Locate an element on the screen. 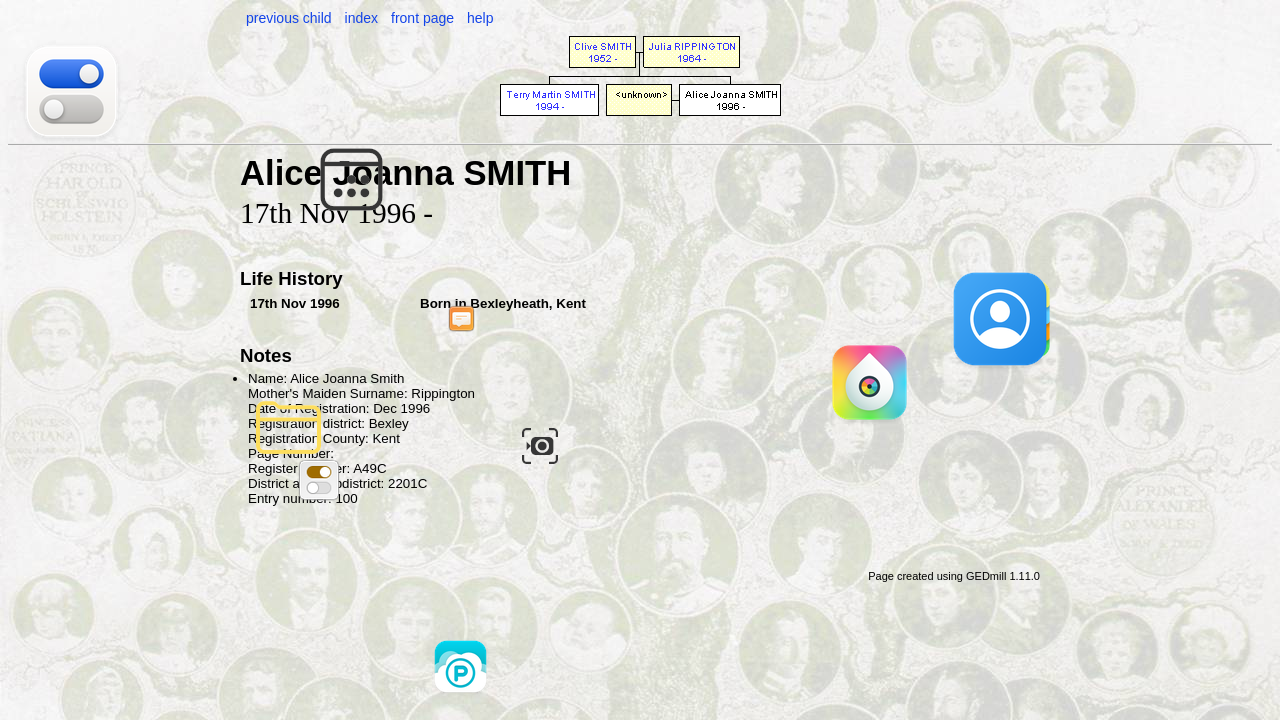 The width and height of the screenshot is (1280, 720). open the communicator app is located at coordinates (1000, 319).